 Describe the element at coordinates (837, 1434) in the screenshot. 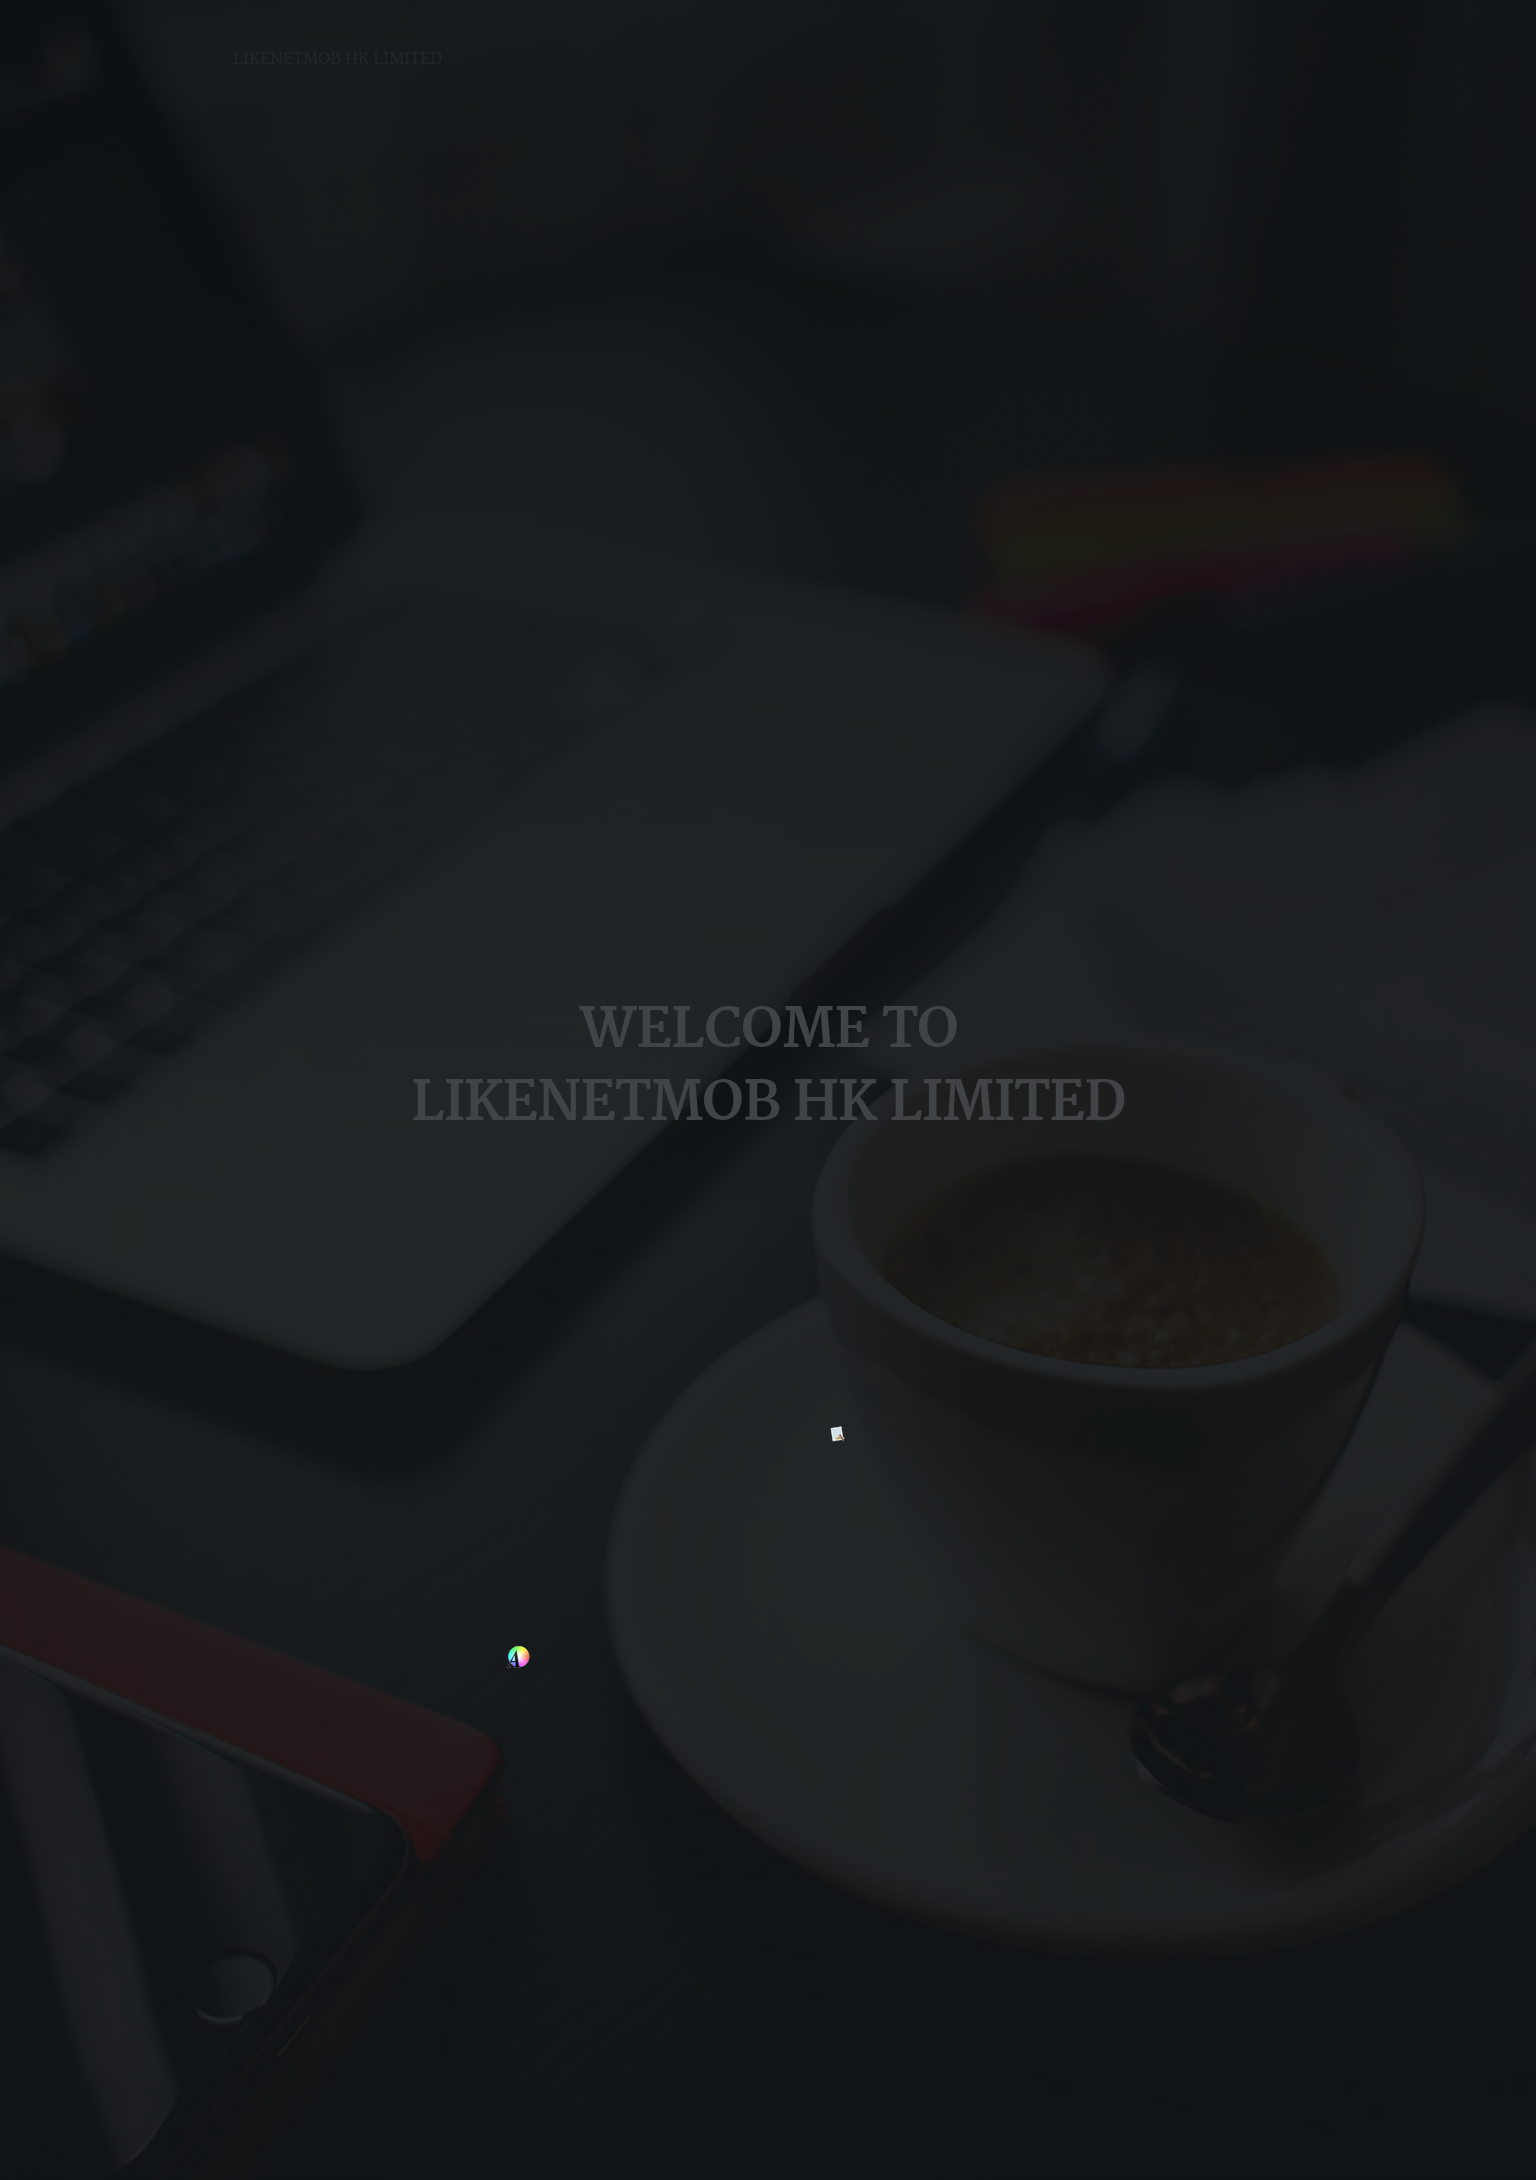

I see `generic application icon for unidentified apps` at that location.